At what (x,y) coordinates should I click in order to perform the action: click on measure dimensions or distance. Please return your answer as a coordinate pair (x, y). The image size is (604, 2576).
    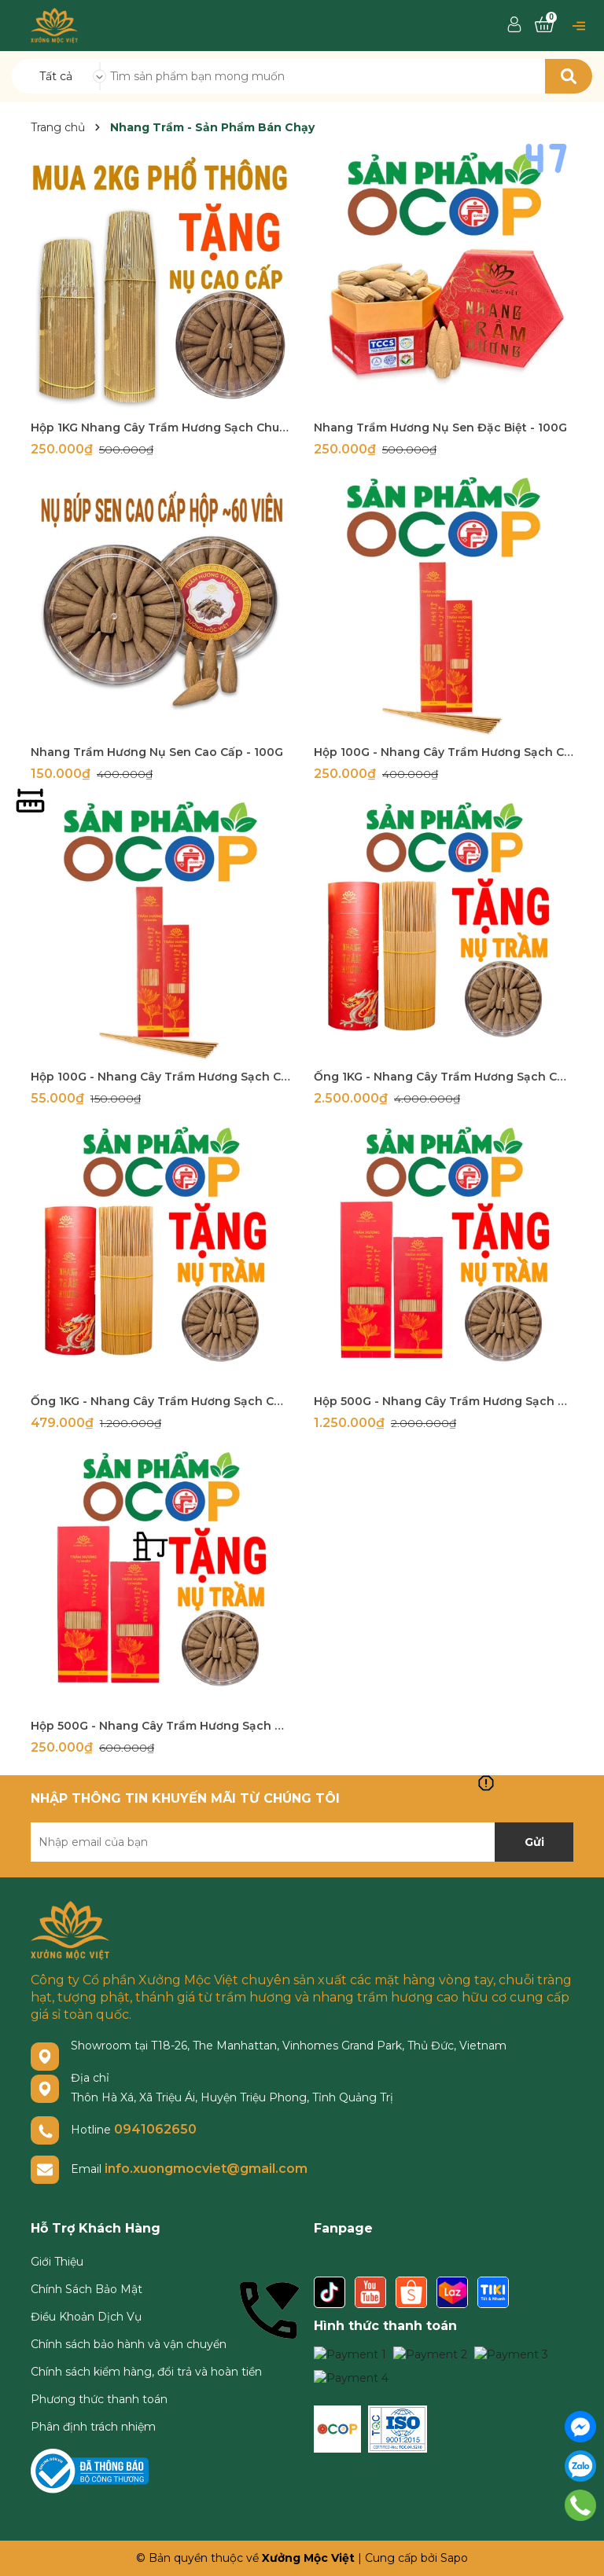
    Looking at the image, I should click on (30, 801).